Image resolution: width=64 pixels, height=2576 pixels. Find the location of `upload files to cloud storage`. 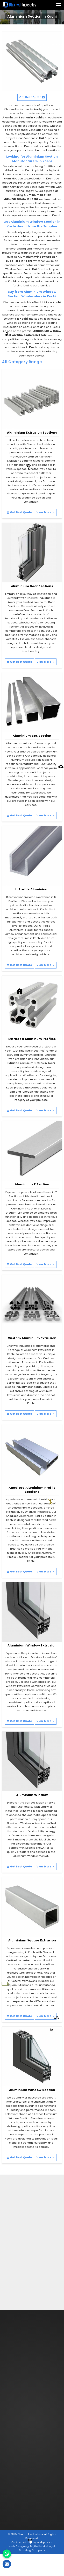

upload files to cloud storage is located at coordinates (61, 766).